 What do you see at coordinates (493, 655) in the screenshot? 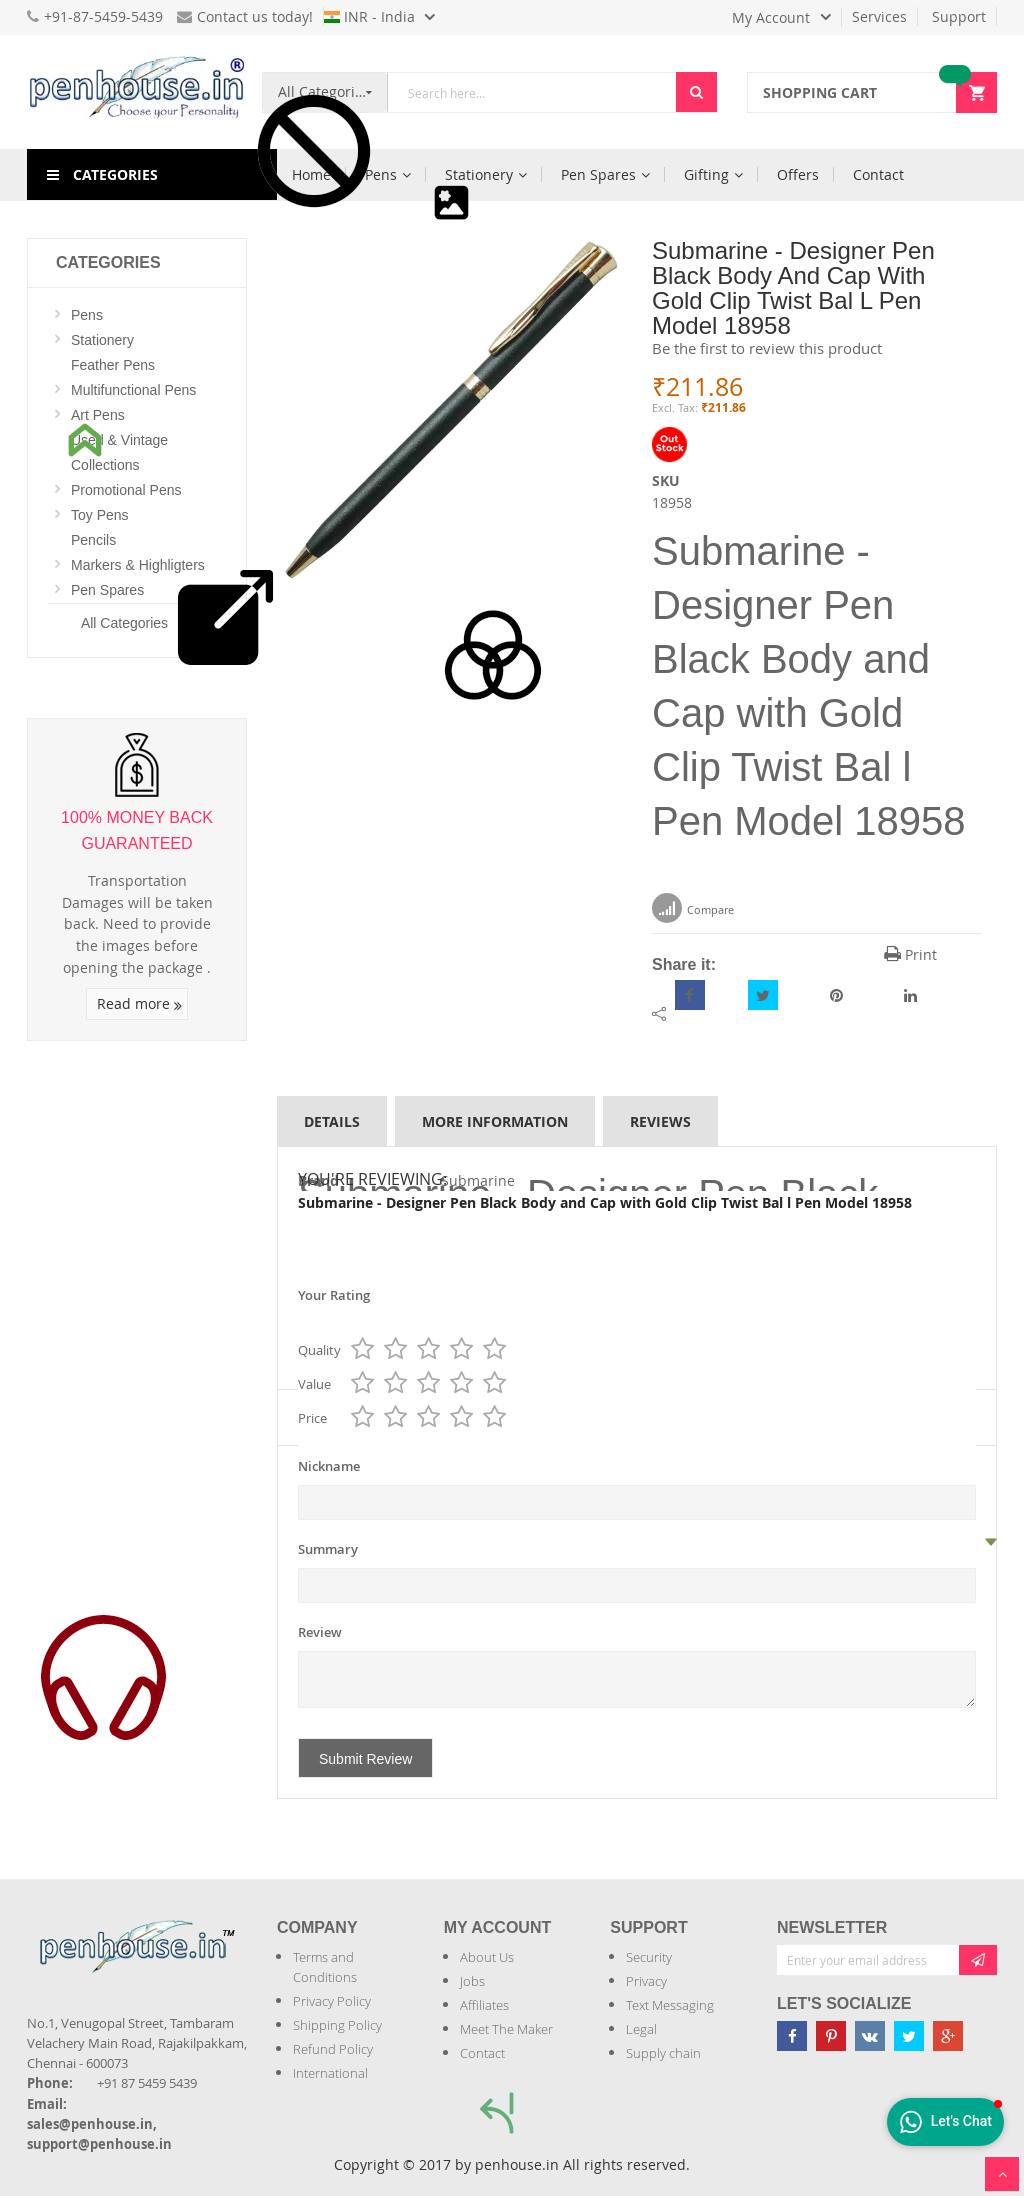
I see `adjust color filter settings` at bounding box center [493, 655].